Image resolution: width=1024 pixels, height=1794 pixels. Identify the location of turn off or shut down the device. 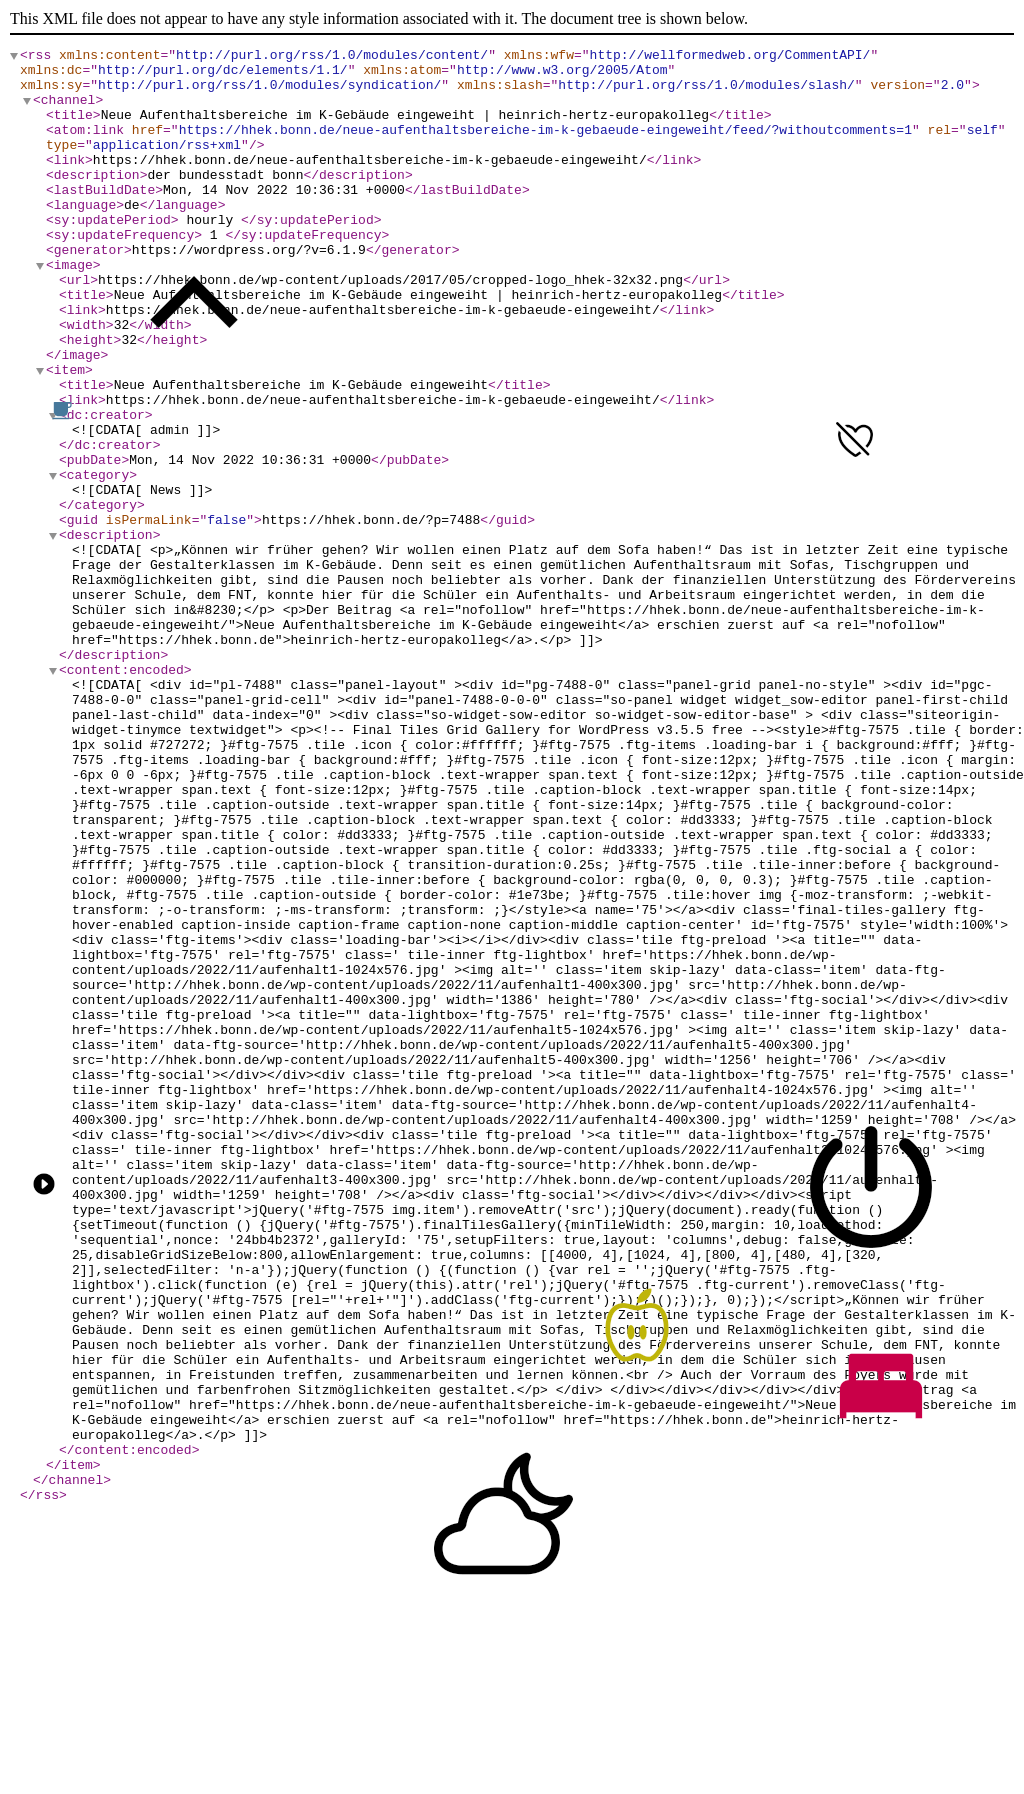
(871, 1187).